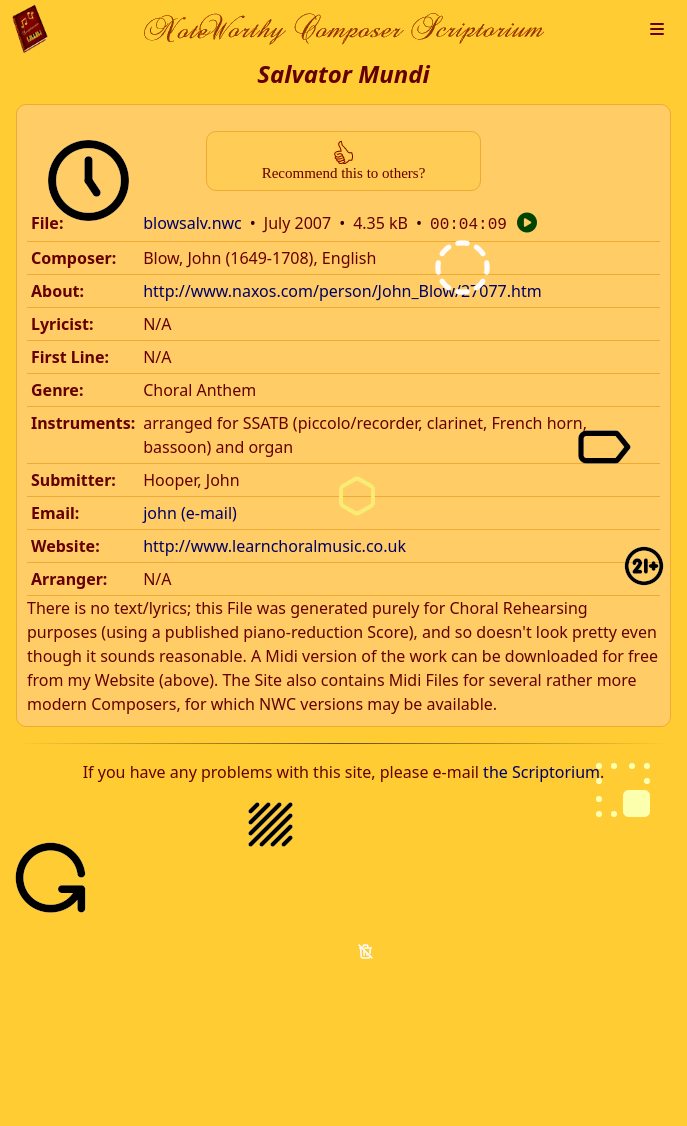  What do you see at coordinates (365, 951) in the screenshot?
I see `delete function is disabled or unavailable` at bounding box center [365, 951].